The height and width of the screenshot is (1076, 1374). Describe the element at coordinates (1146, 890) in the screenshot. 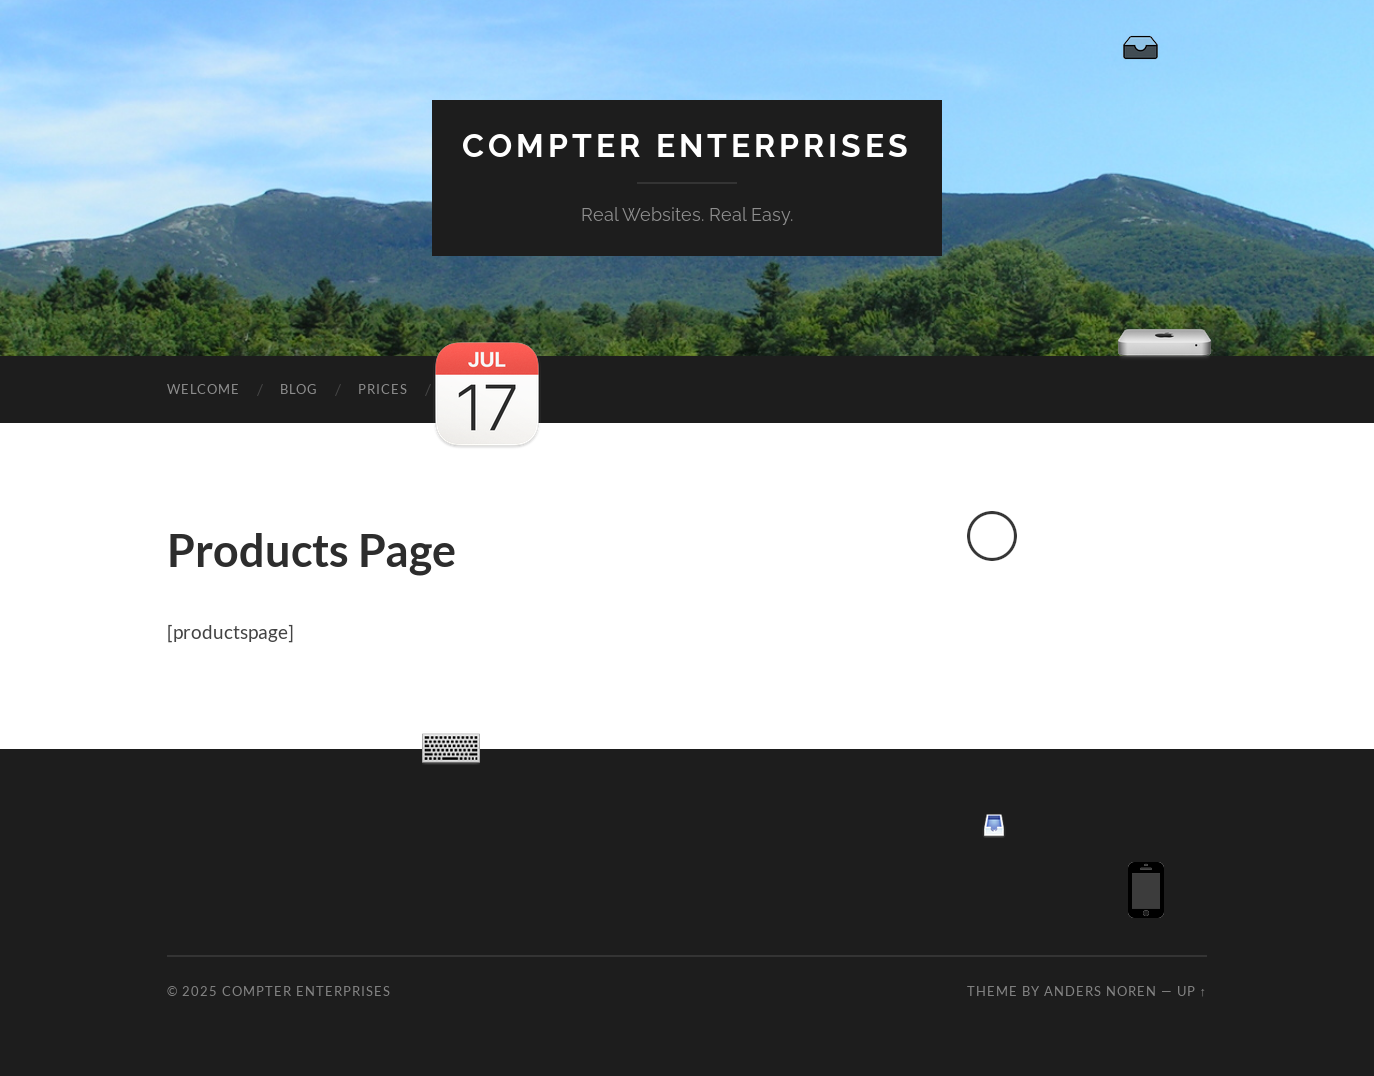

I see `view connected iPhone in sidebar` at that location.